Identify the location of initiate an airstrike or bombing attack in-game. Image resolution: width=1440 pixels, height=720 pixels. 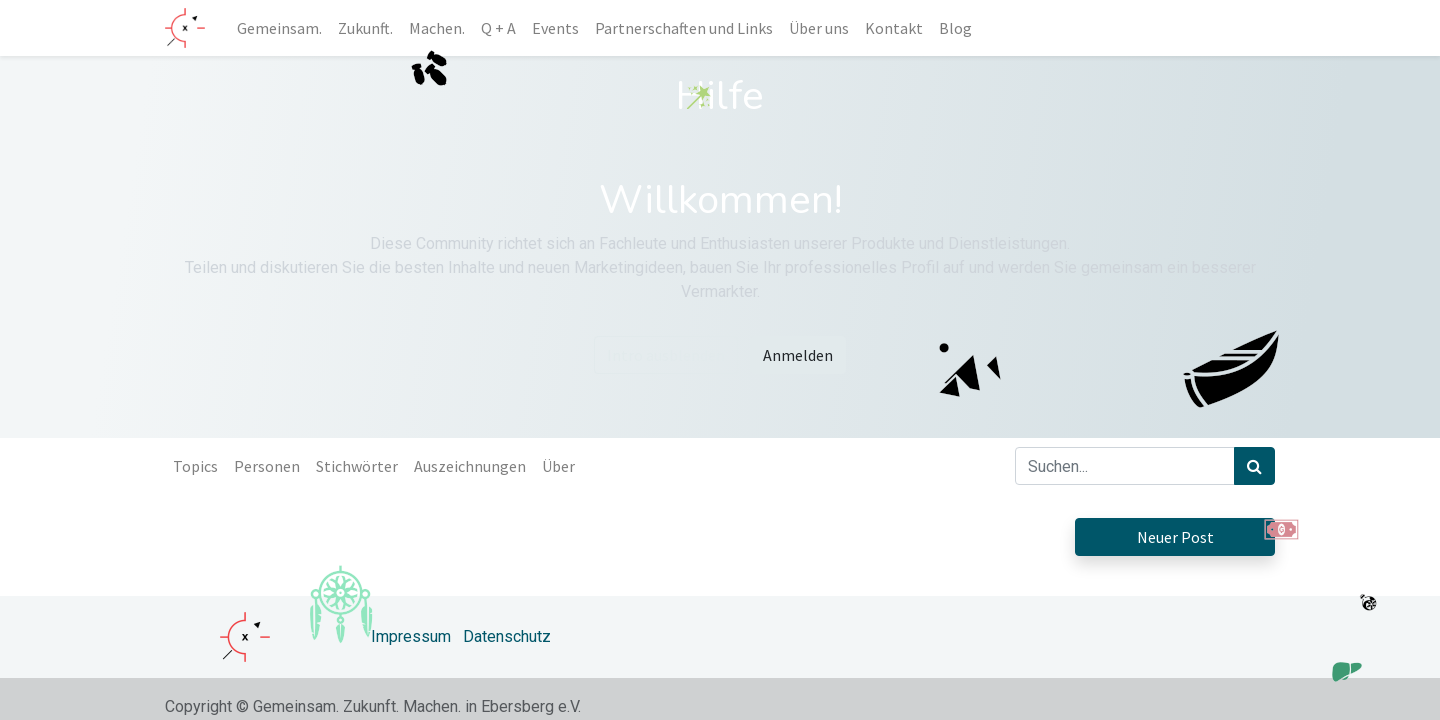
(429, 68).